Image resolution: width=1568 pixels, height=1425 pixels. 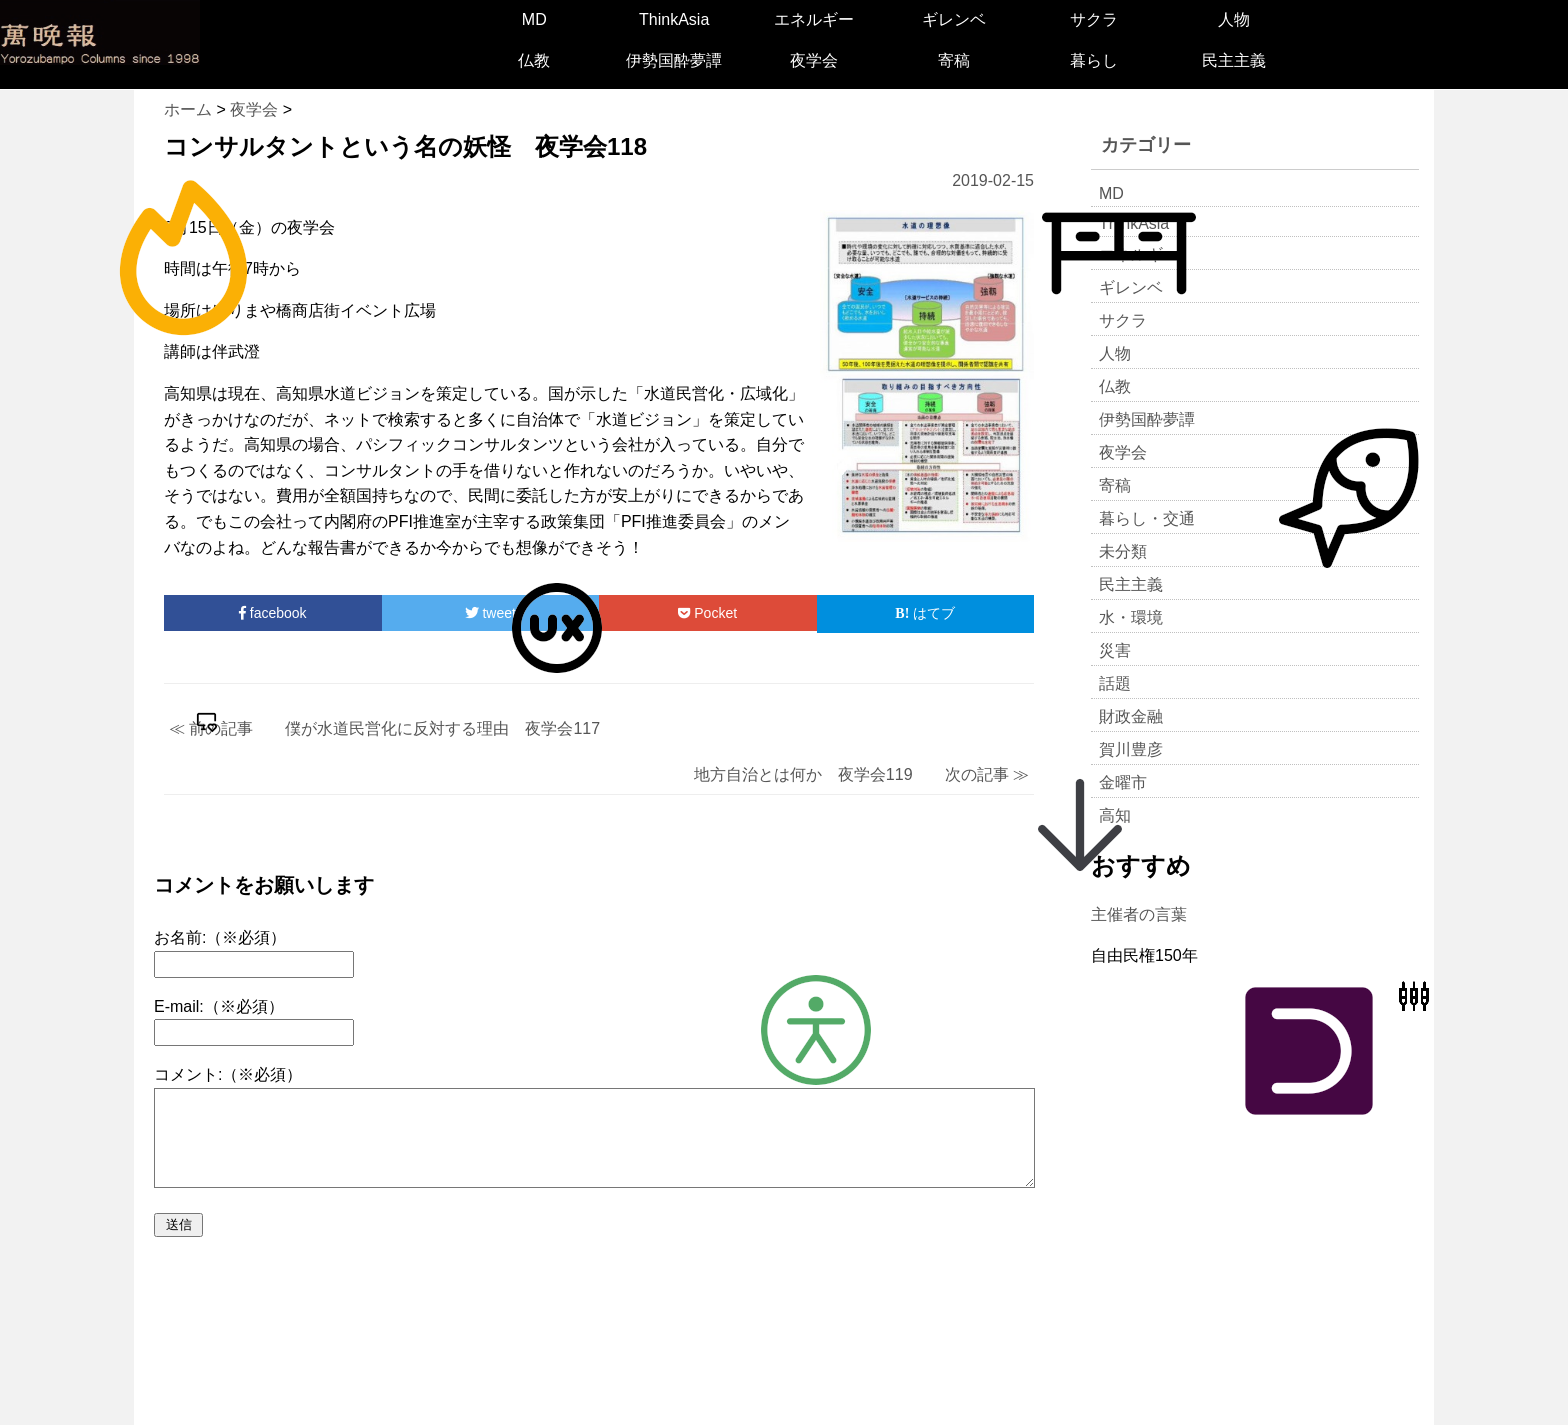 What do you see at coordinates (557, 628) in the screenshot?
I see `access user experience design tools` at bounding box center [557, 628].